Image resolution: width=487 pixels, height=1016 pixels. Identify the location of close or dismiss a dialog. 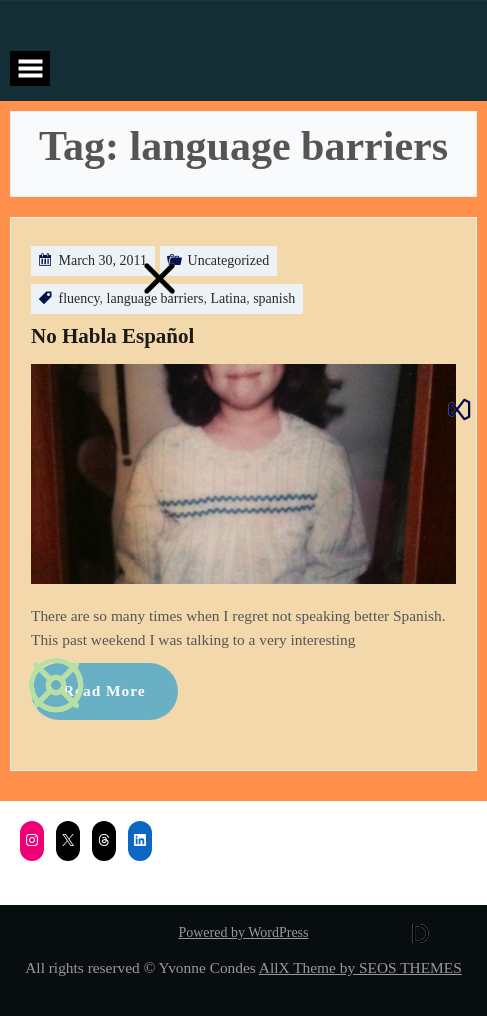
(159, 278).